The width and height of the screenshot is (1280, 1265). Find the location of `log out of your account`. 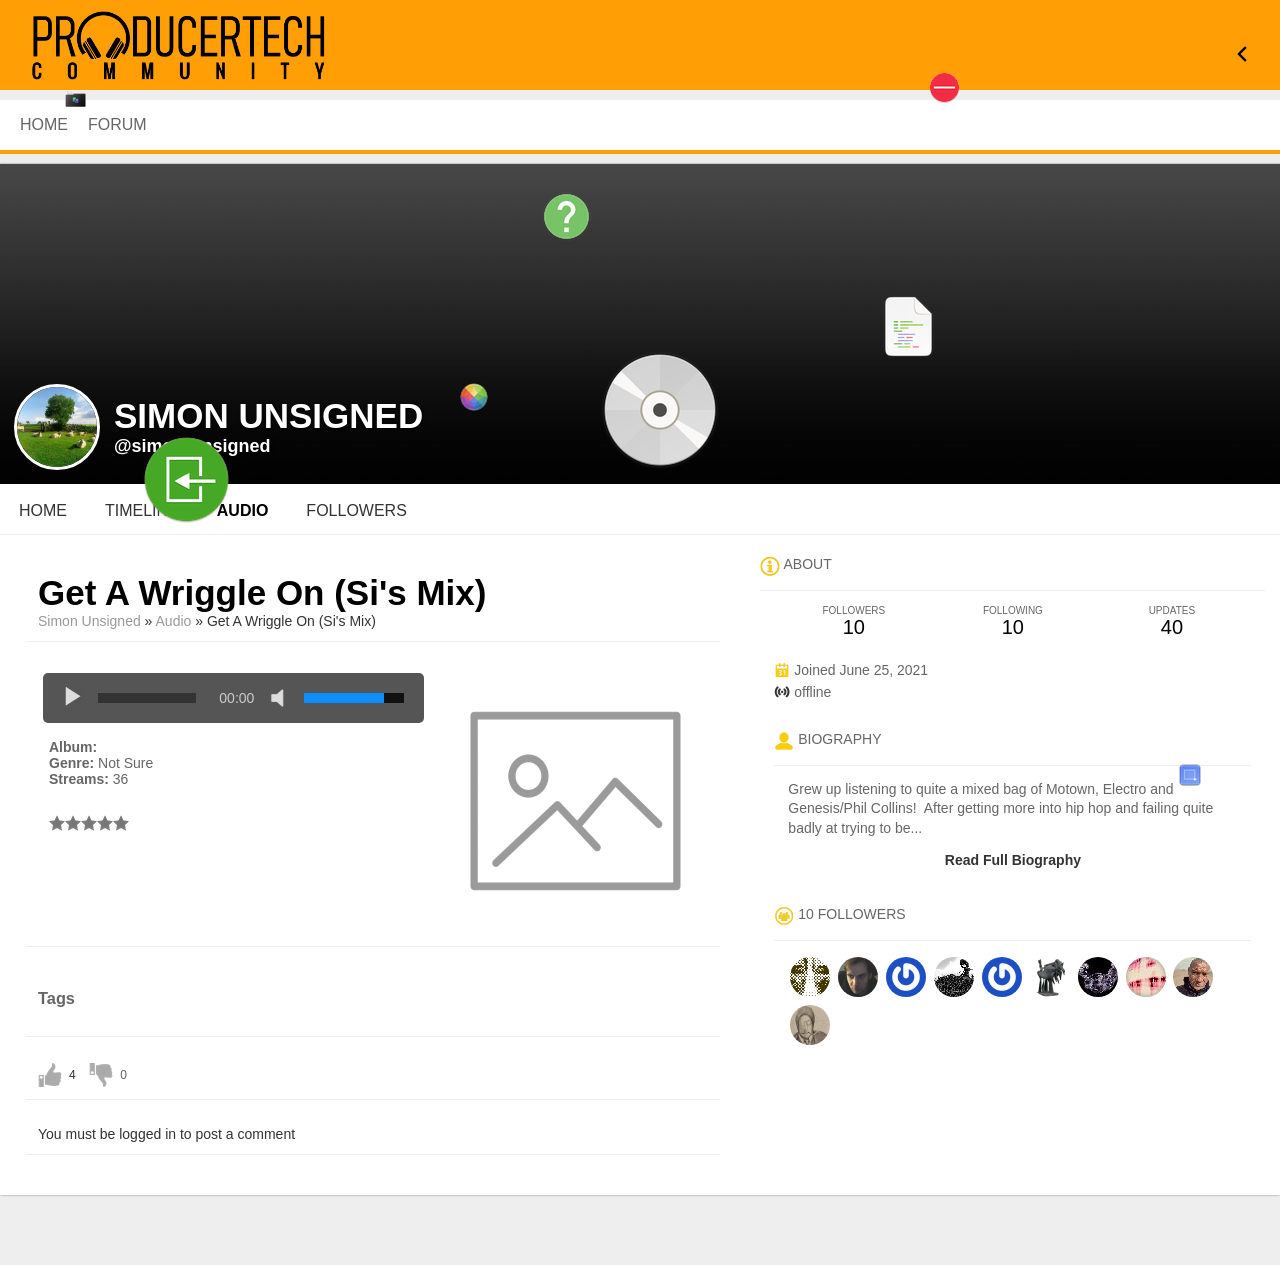

log out of your account is located at coordinates (186, 479).